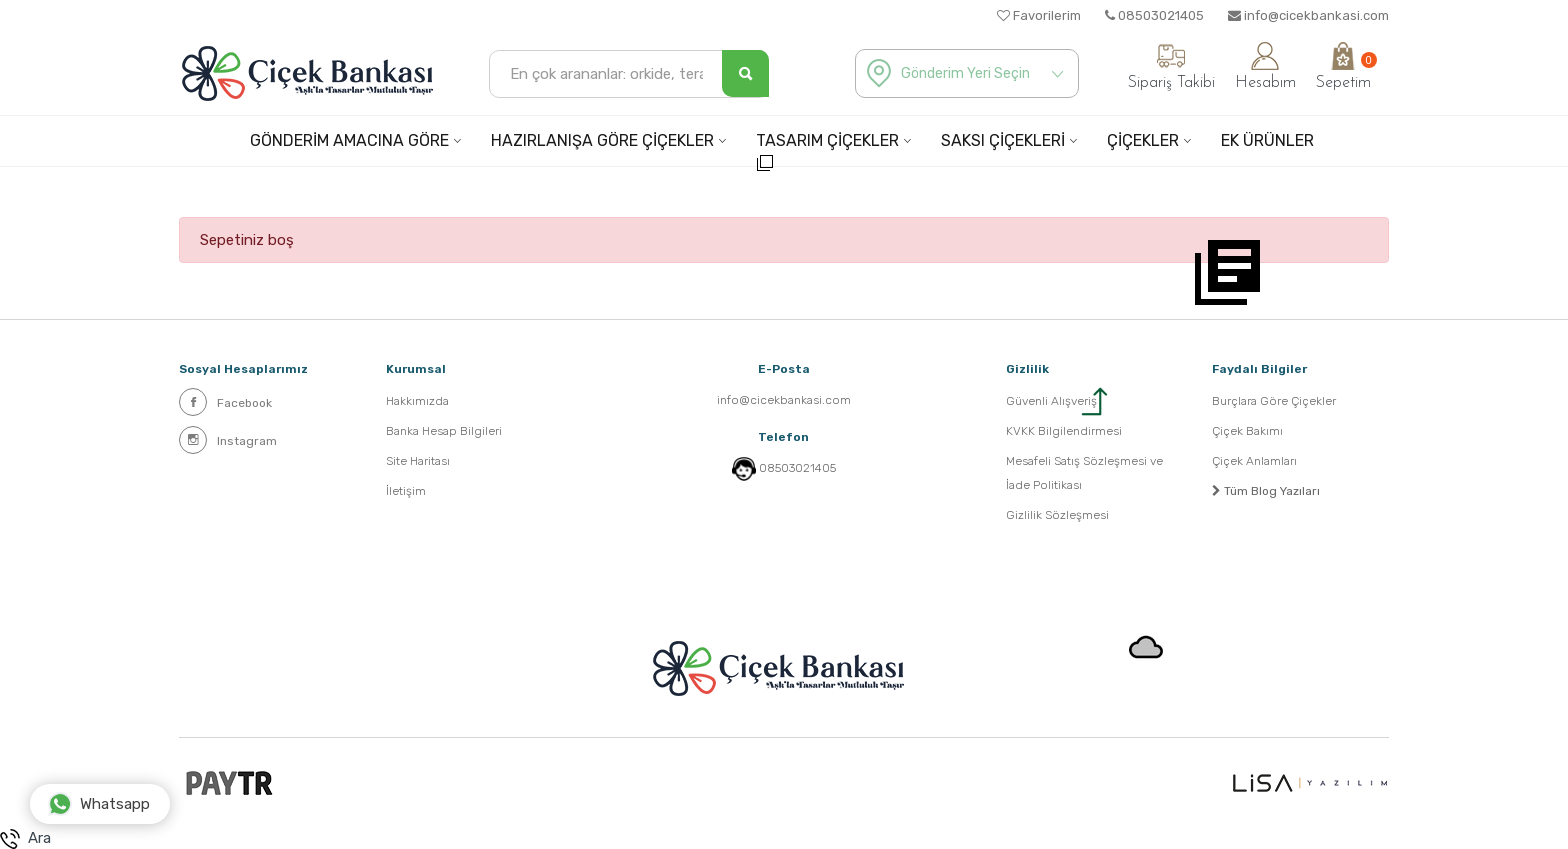  What do you see at coordinates (1227, 272) in the screenshot?
I see `access your document library` at bounding box center [1227, 272].